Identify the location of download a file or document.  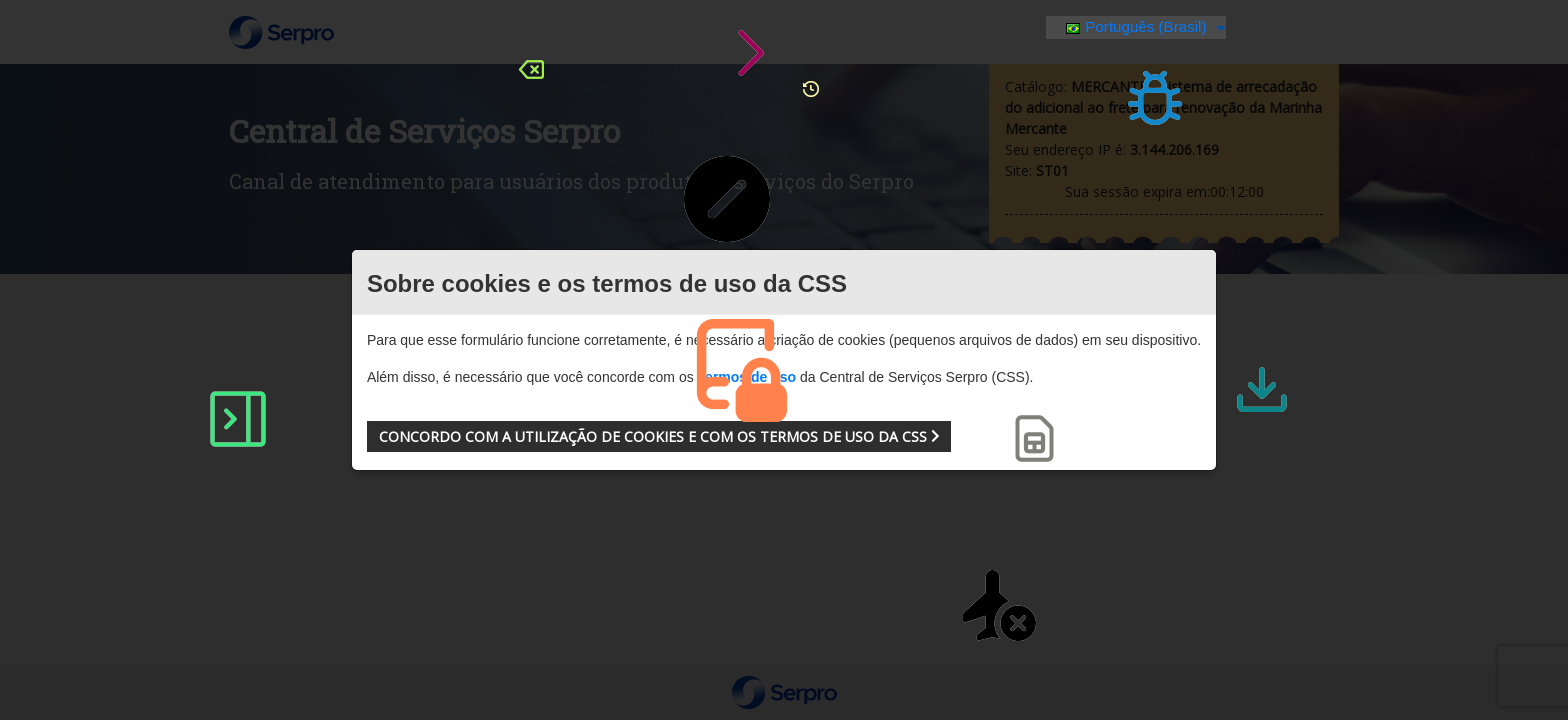
(1262, 391).